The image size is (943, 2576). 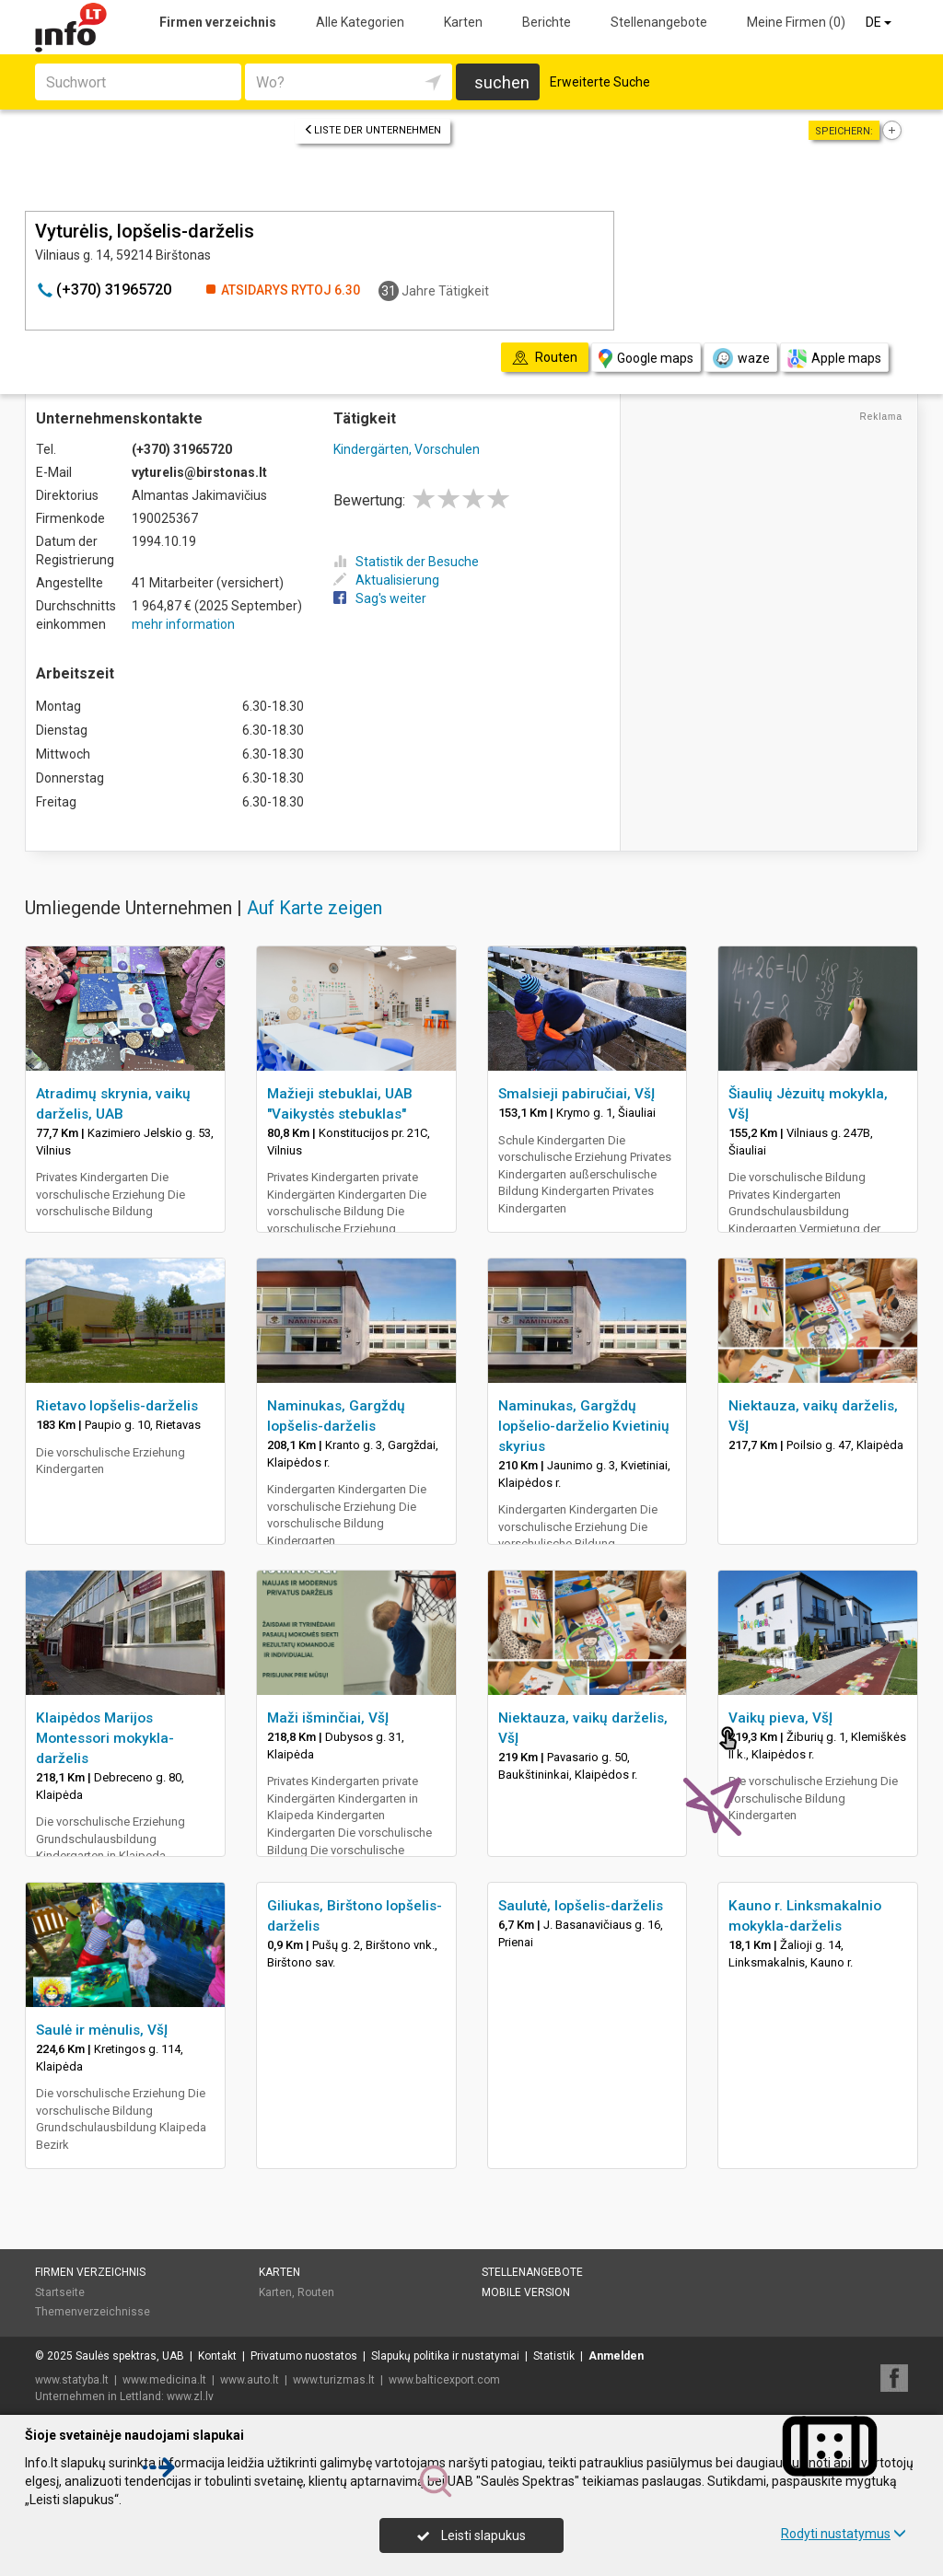 What do you see at coordinates (712, 1806) in the screenshot?
I see `navigation or GPS is currently disabled` at bounding box center [712, 1806].